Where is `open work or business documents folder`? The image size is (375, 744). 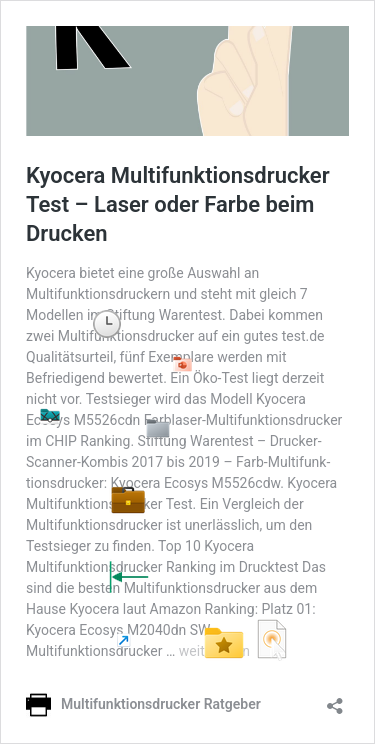
open work or business documents folder is located at coordinates (128, 501).